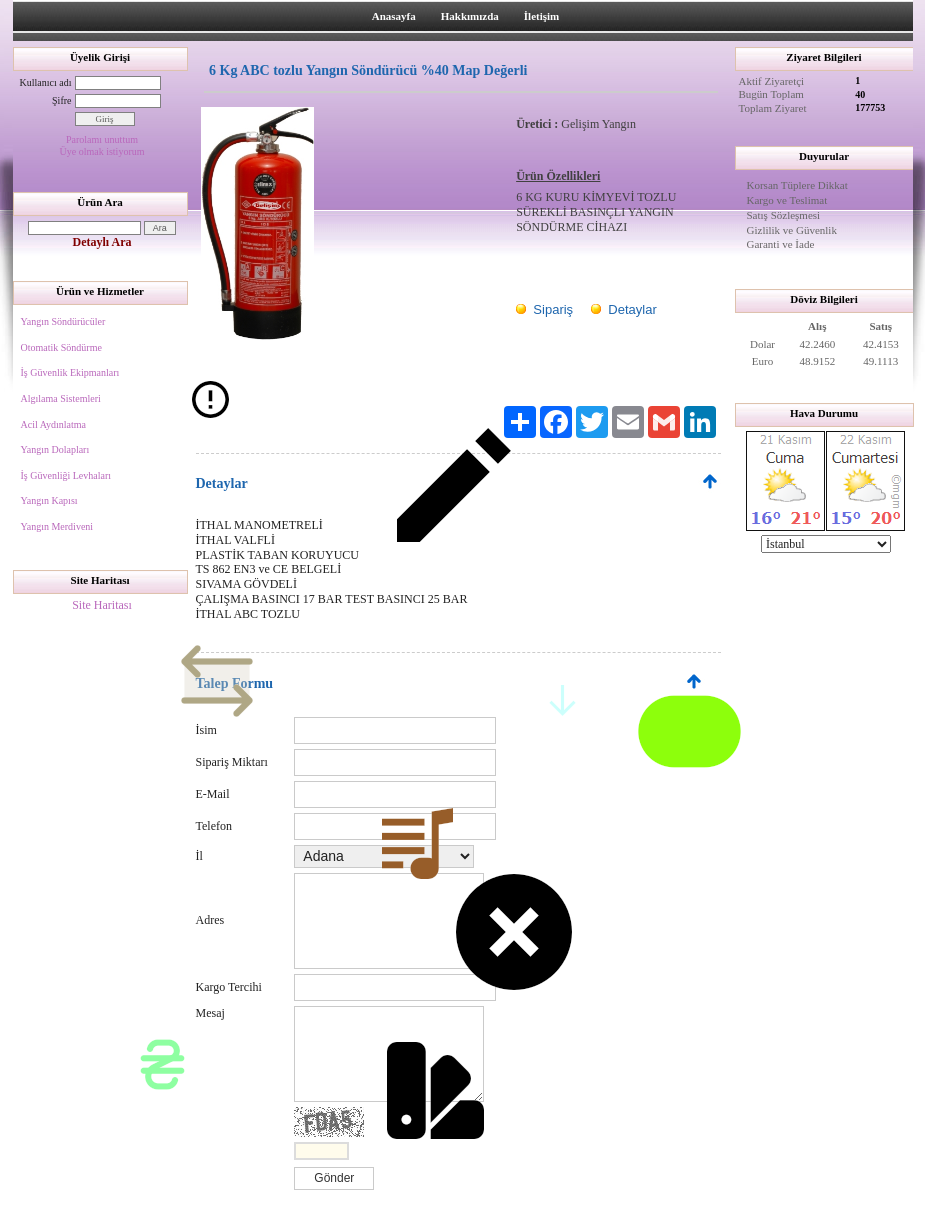 Image resolution: width=925 pixels, height=1222 pixels. What do you see at coordinates (562, 700) in the screenshot?
I see `scroll down or view more content` at bounding box center [562, 700].